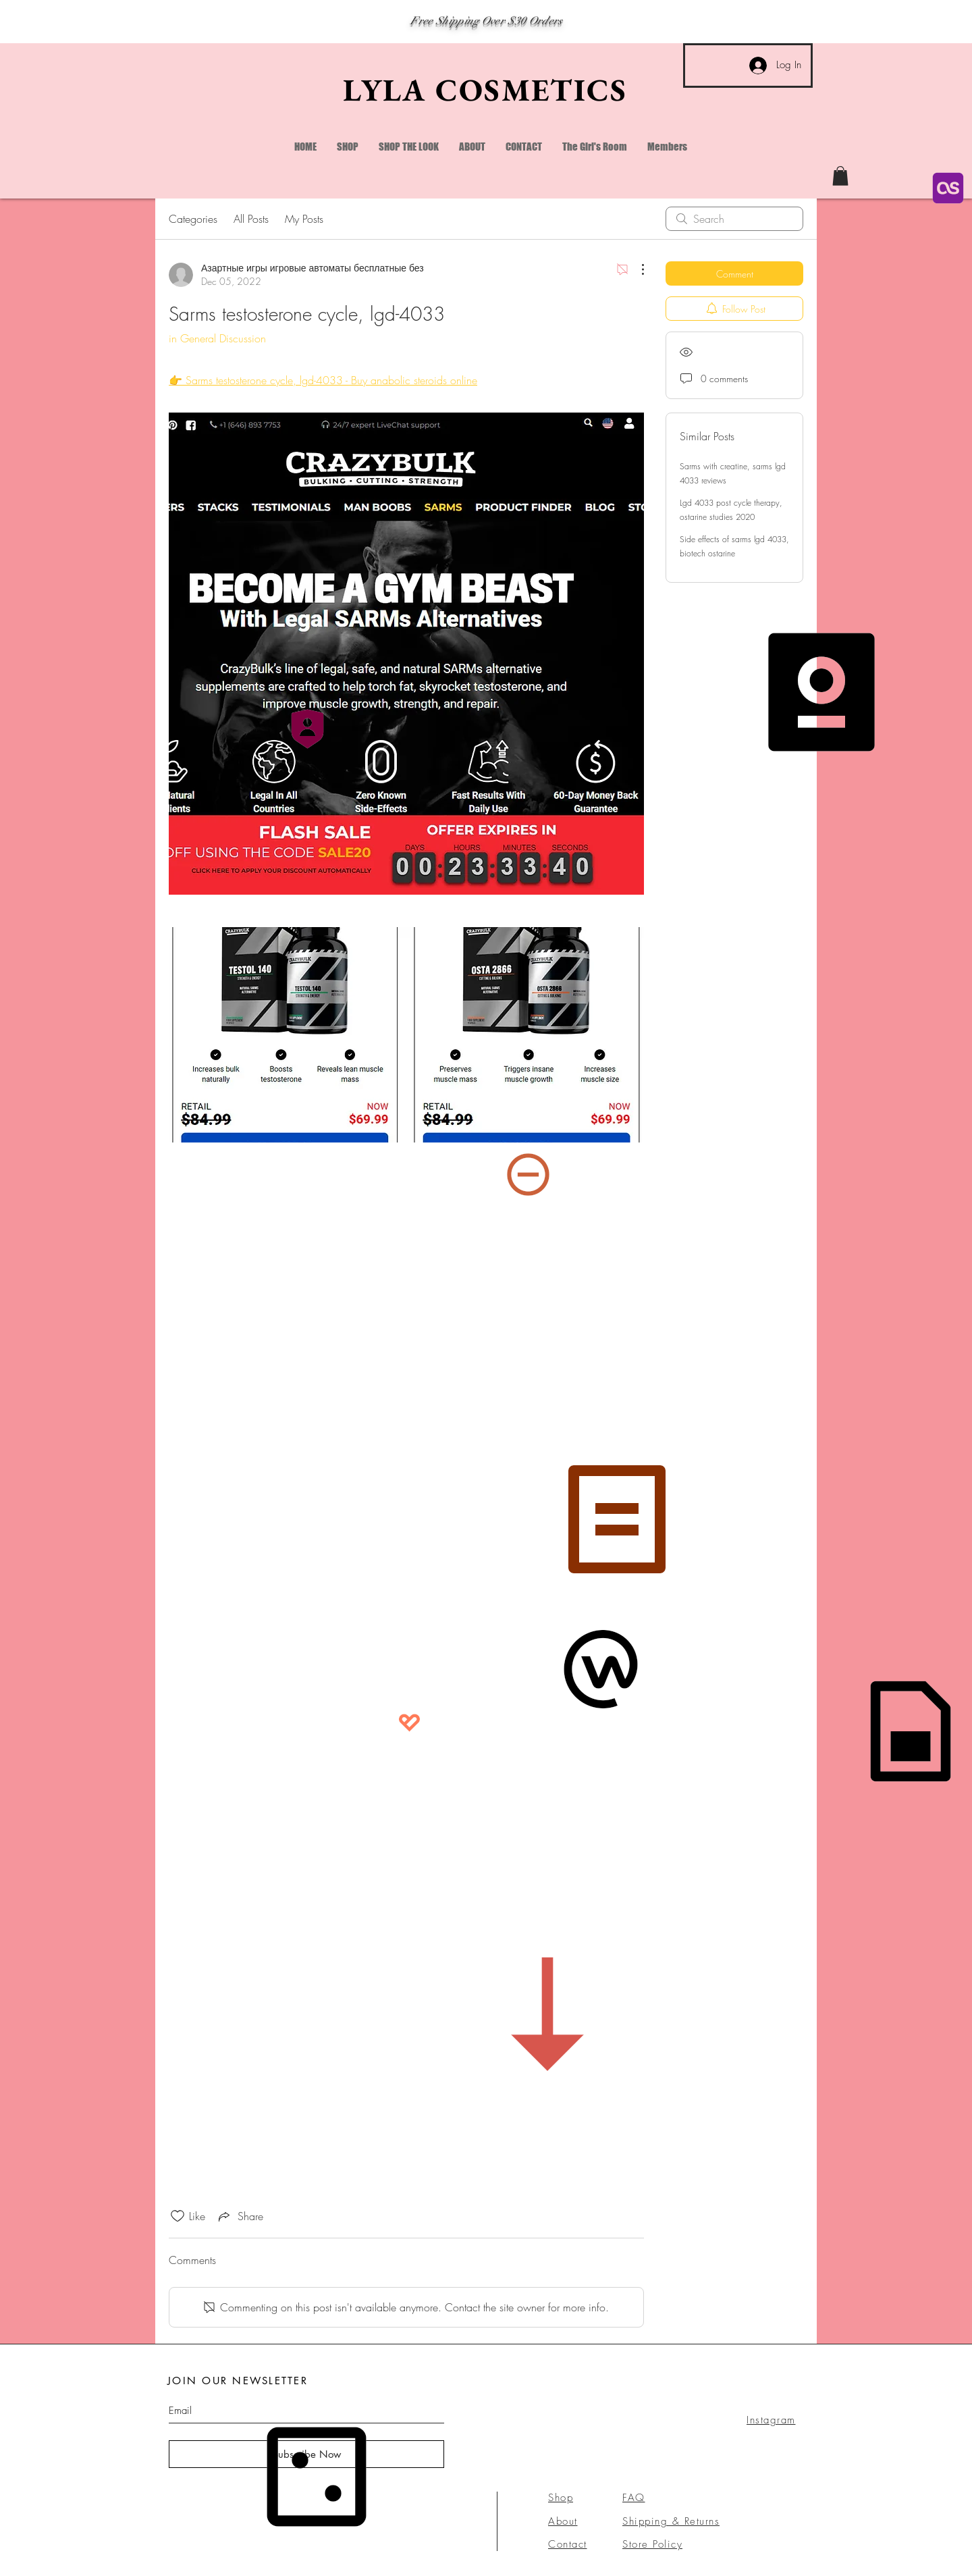 The width and height of the screenshot is (972, 2576). Describe the element at coordinates (528, 1174) in the screenshot. I see `remove item from list or selection` at that location.